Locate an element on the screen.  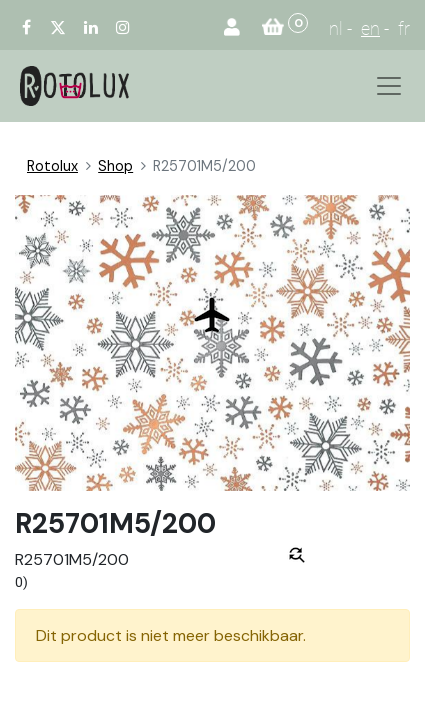
wash at medium temperature setting is located at coordinates (70, 90).